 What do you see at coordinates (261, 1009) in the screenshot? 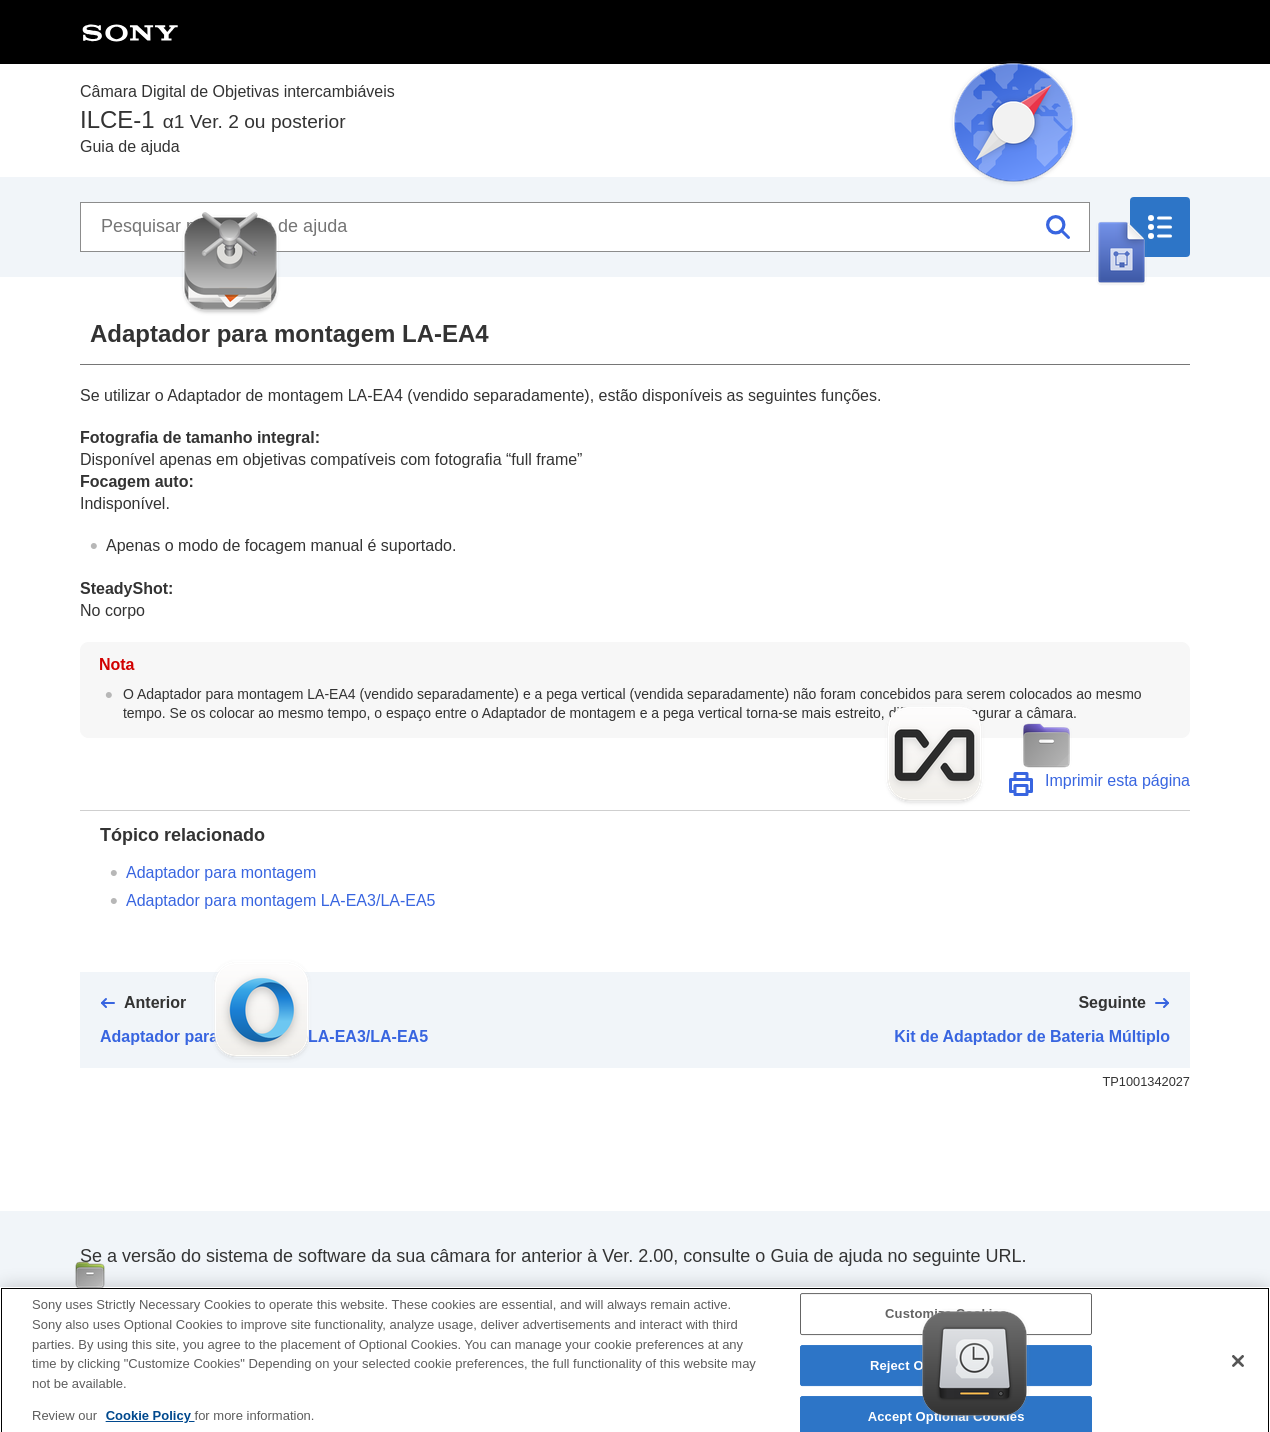
I see `open opera beta browser` at bounding box center [261, 1009].